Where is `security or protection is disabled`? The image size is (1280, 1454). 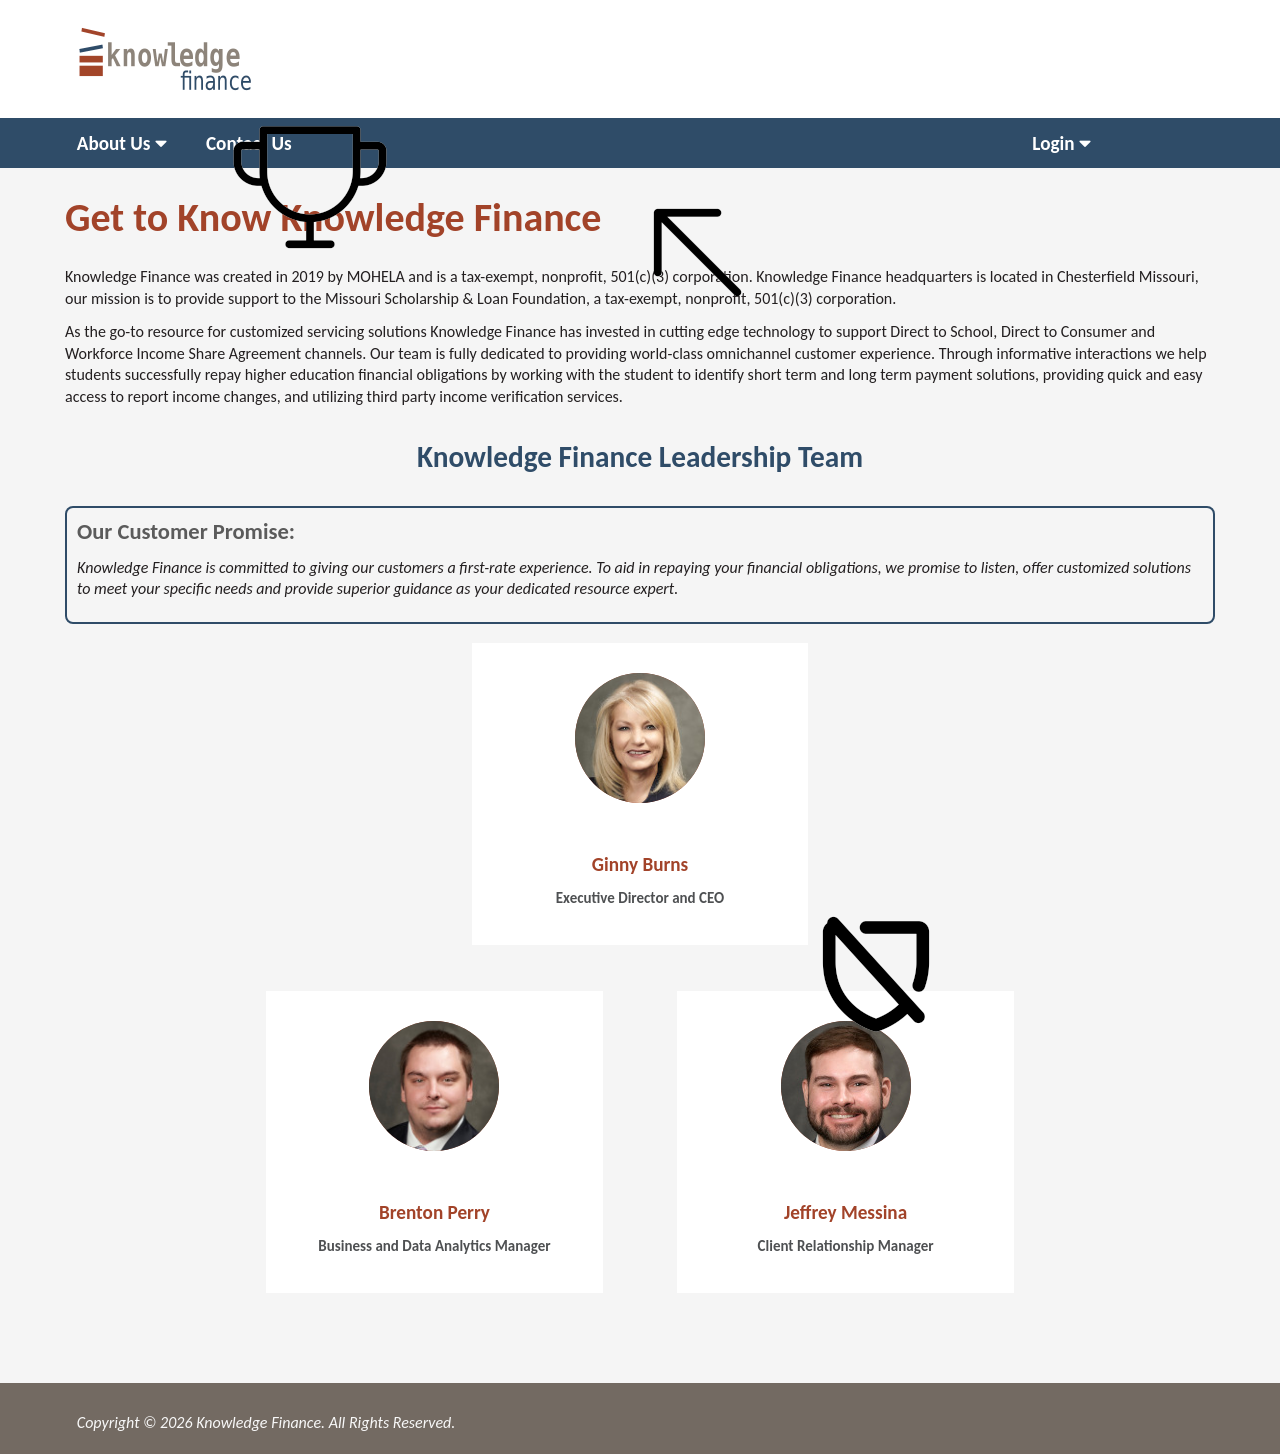
security or protection is disabled is located at coordinates (876, 970).